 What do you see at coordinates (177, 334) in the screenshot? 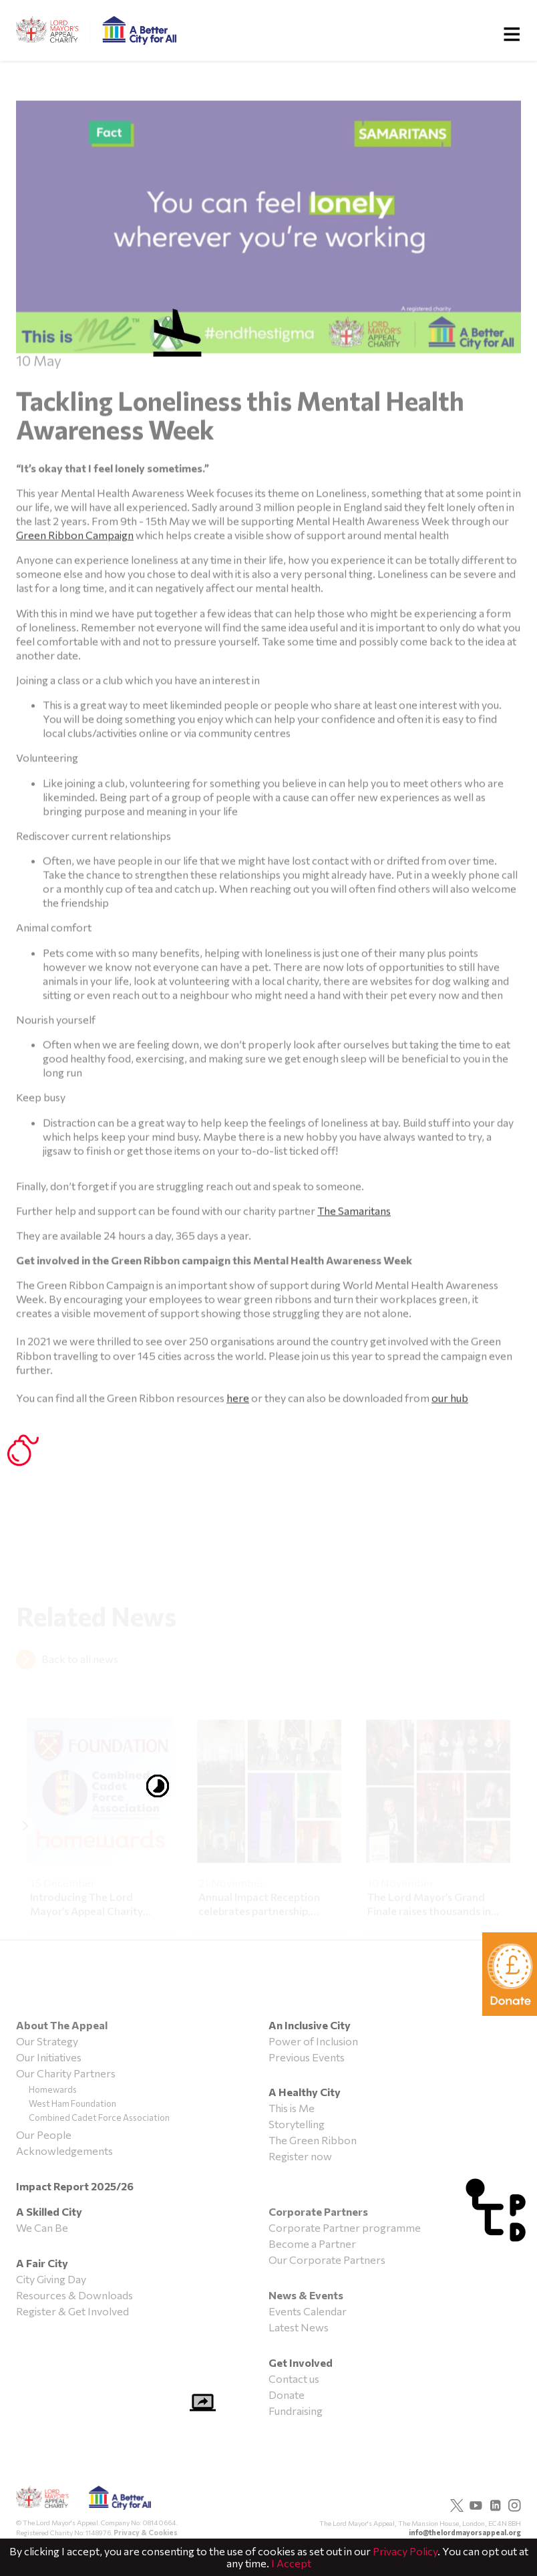
I see `indicates an arriving flight` at bounding box center [177, 334].